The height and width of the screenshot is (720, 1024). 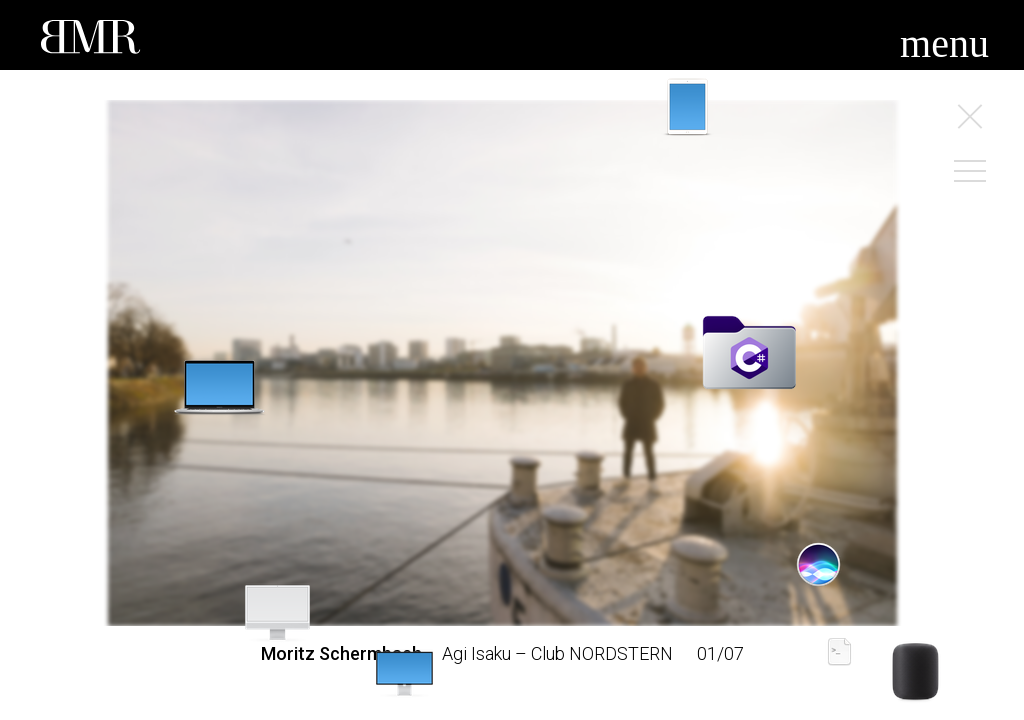 I want to click on shell script or terminal executable file, so click(x=839, y=651).